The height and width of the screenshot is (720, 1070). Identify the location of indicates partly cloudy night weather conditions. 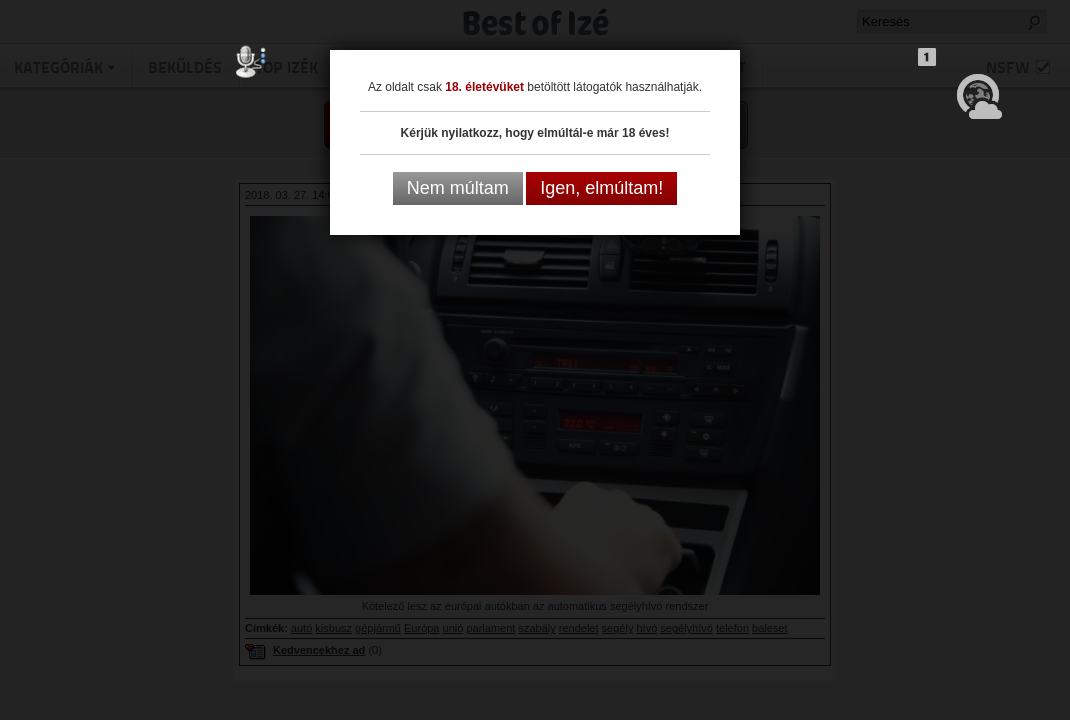
(978, 95).